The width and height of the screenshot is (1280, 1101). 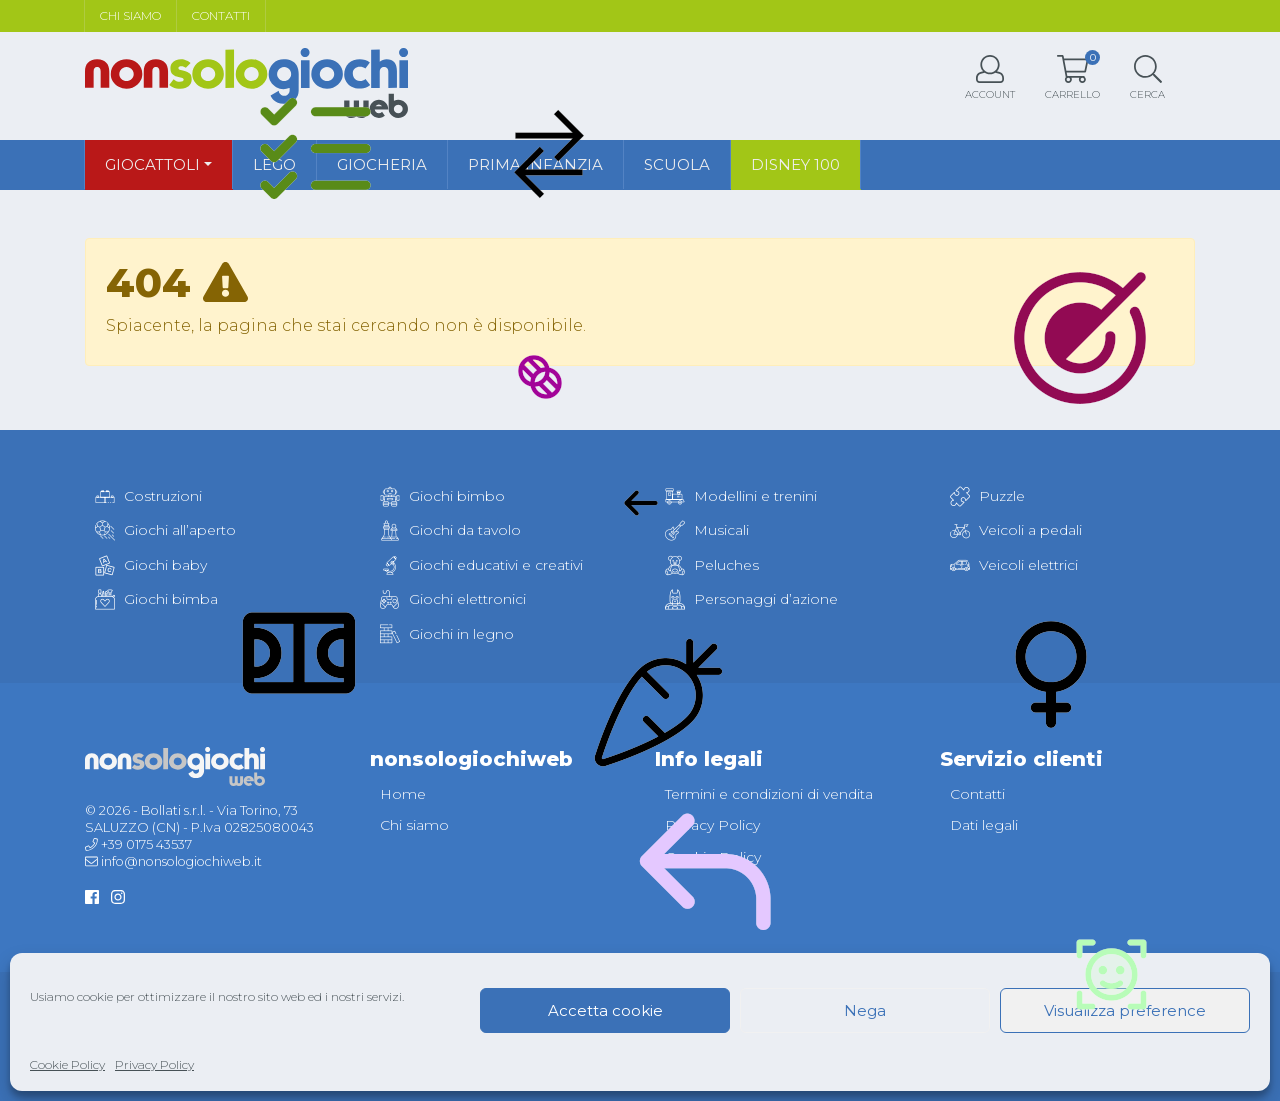 What do you see at coordinates (1051, 672) in the screenshot?
I see `indicates female gender option` at bounding box center [1051, 672].